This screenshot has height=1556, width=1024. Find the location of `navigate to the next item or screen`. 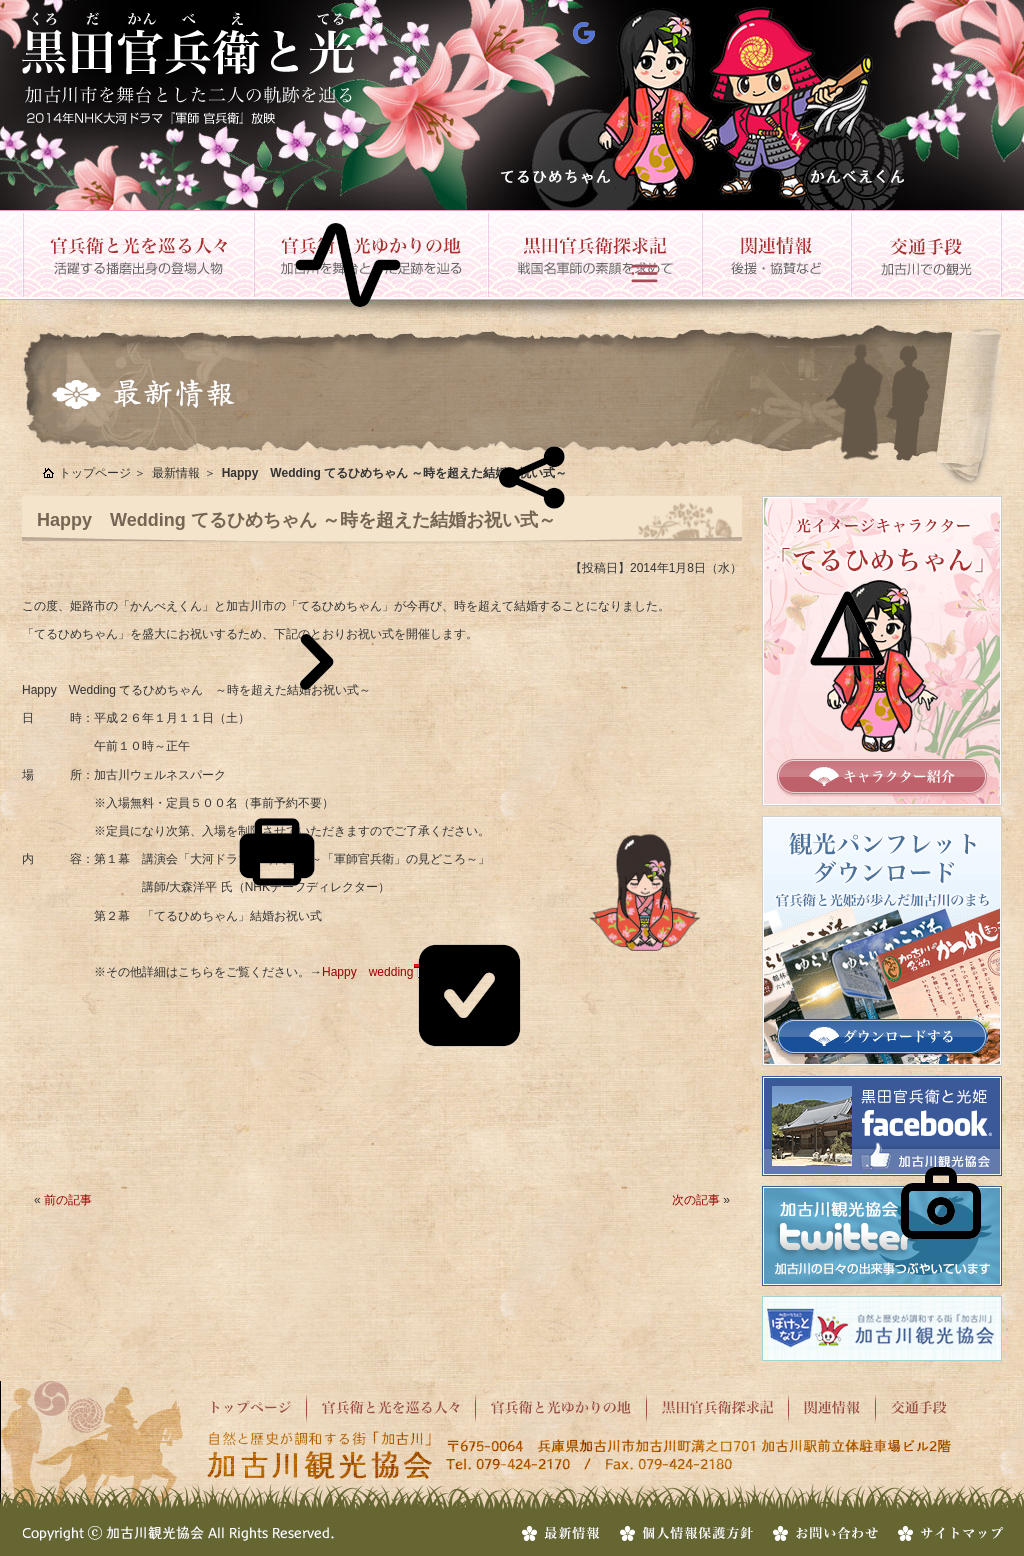

navigate to the next item or screen is located at coordinates (314, 662).